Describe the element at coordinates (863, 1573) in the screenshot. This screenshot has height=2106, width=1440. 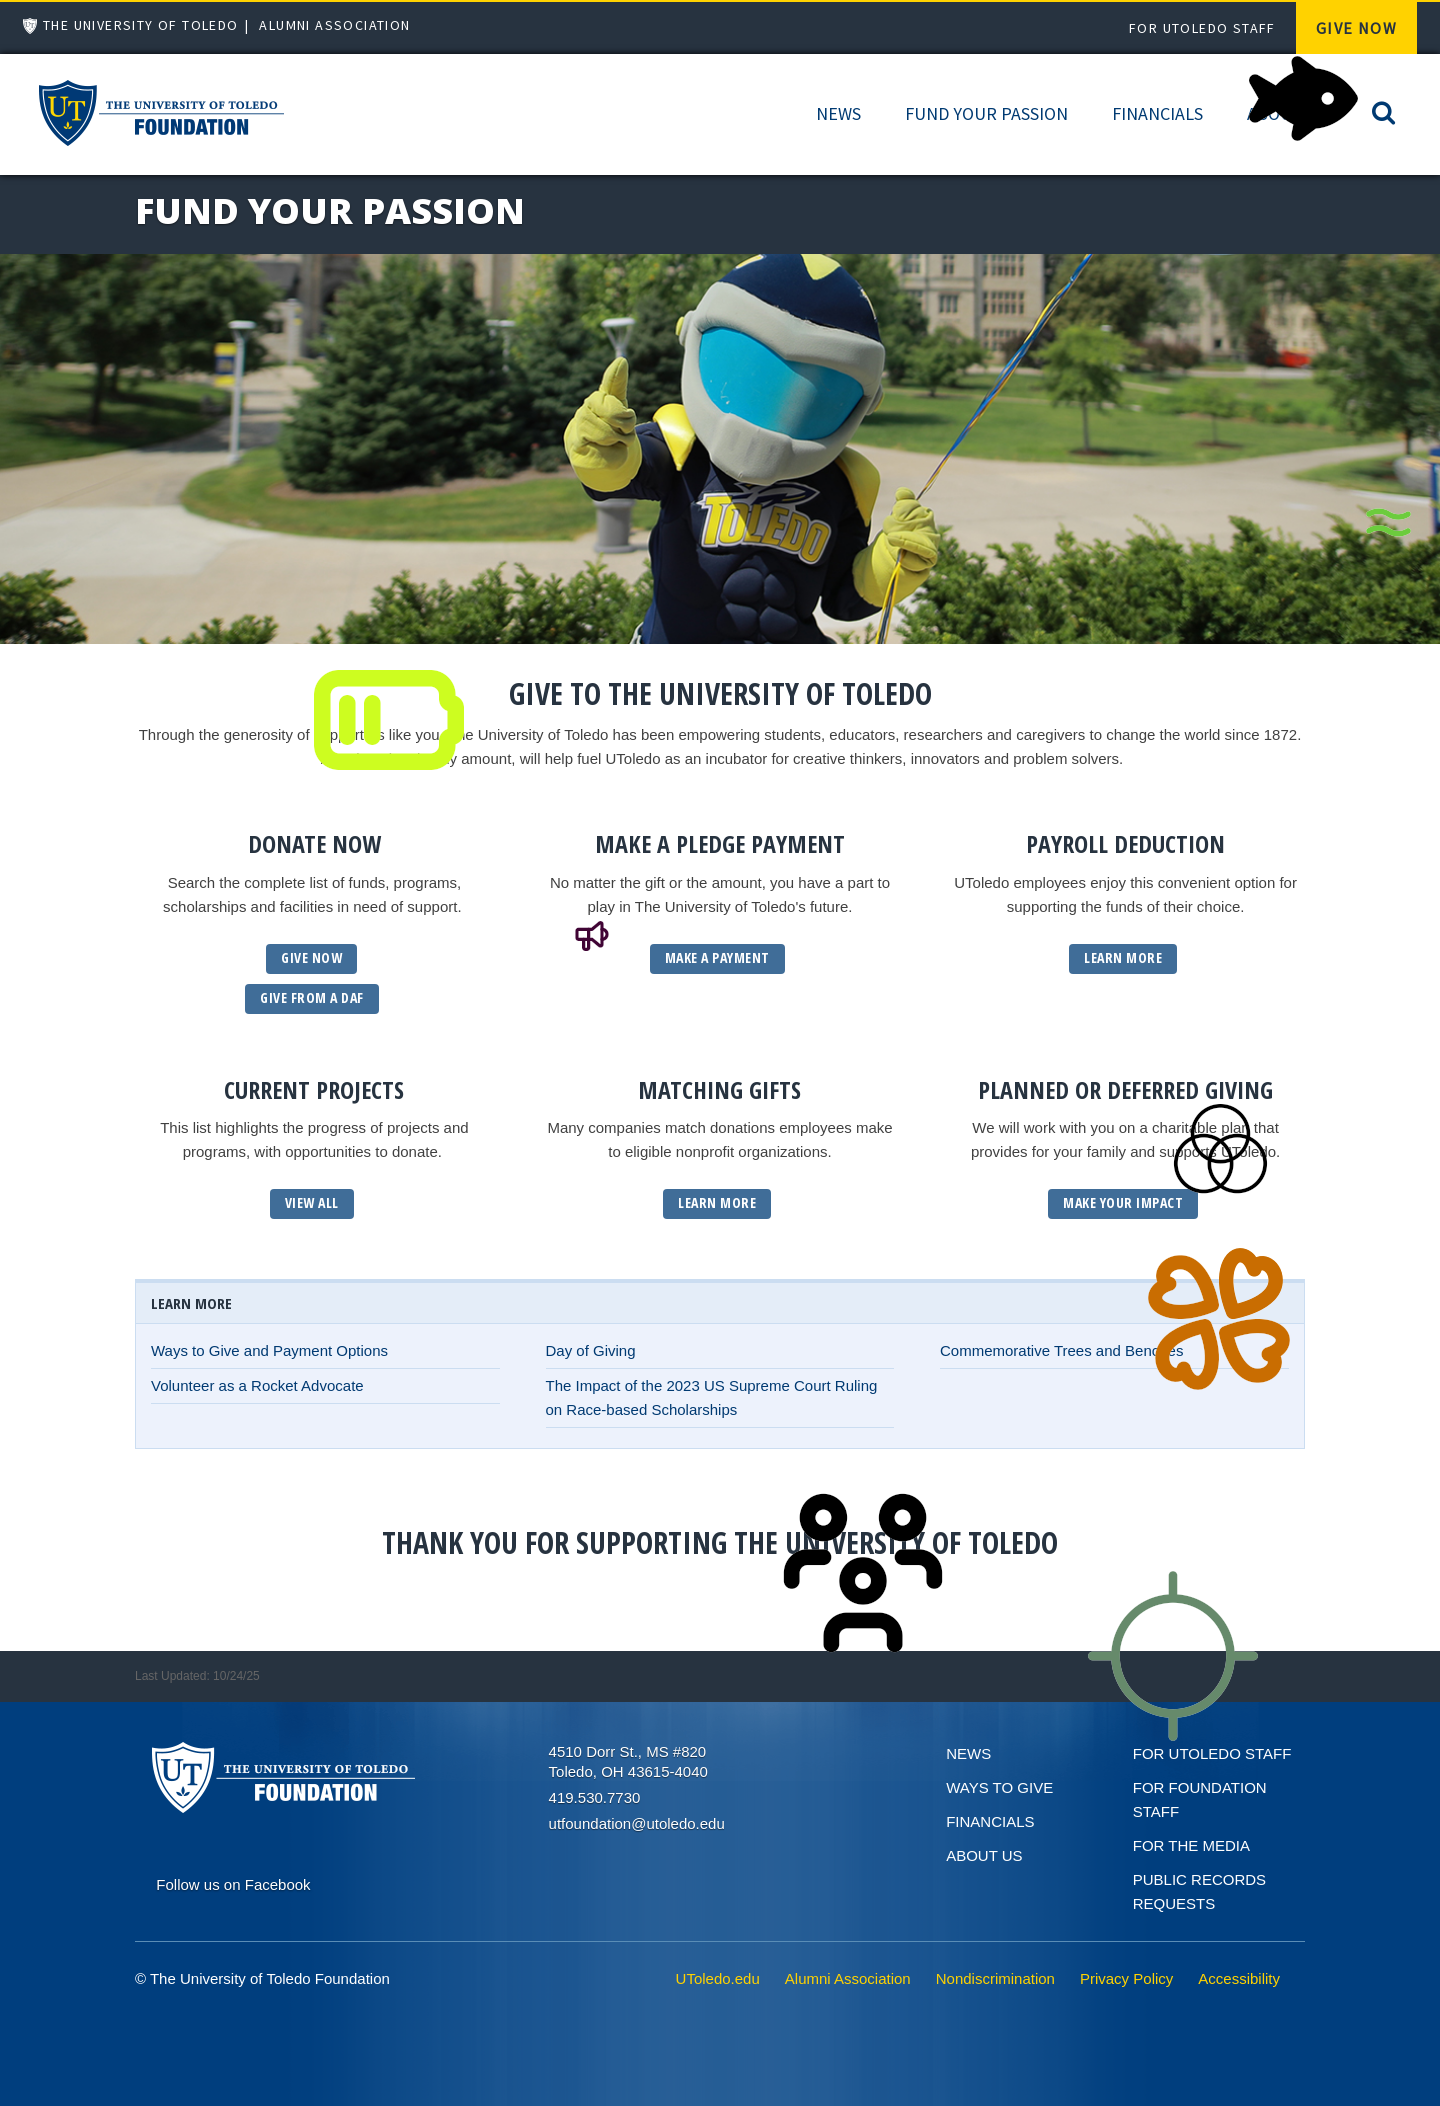
I see `view group members or team roster` at that location.